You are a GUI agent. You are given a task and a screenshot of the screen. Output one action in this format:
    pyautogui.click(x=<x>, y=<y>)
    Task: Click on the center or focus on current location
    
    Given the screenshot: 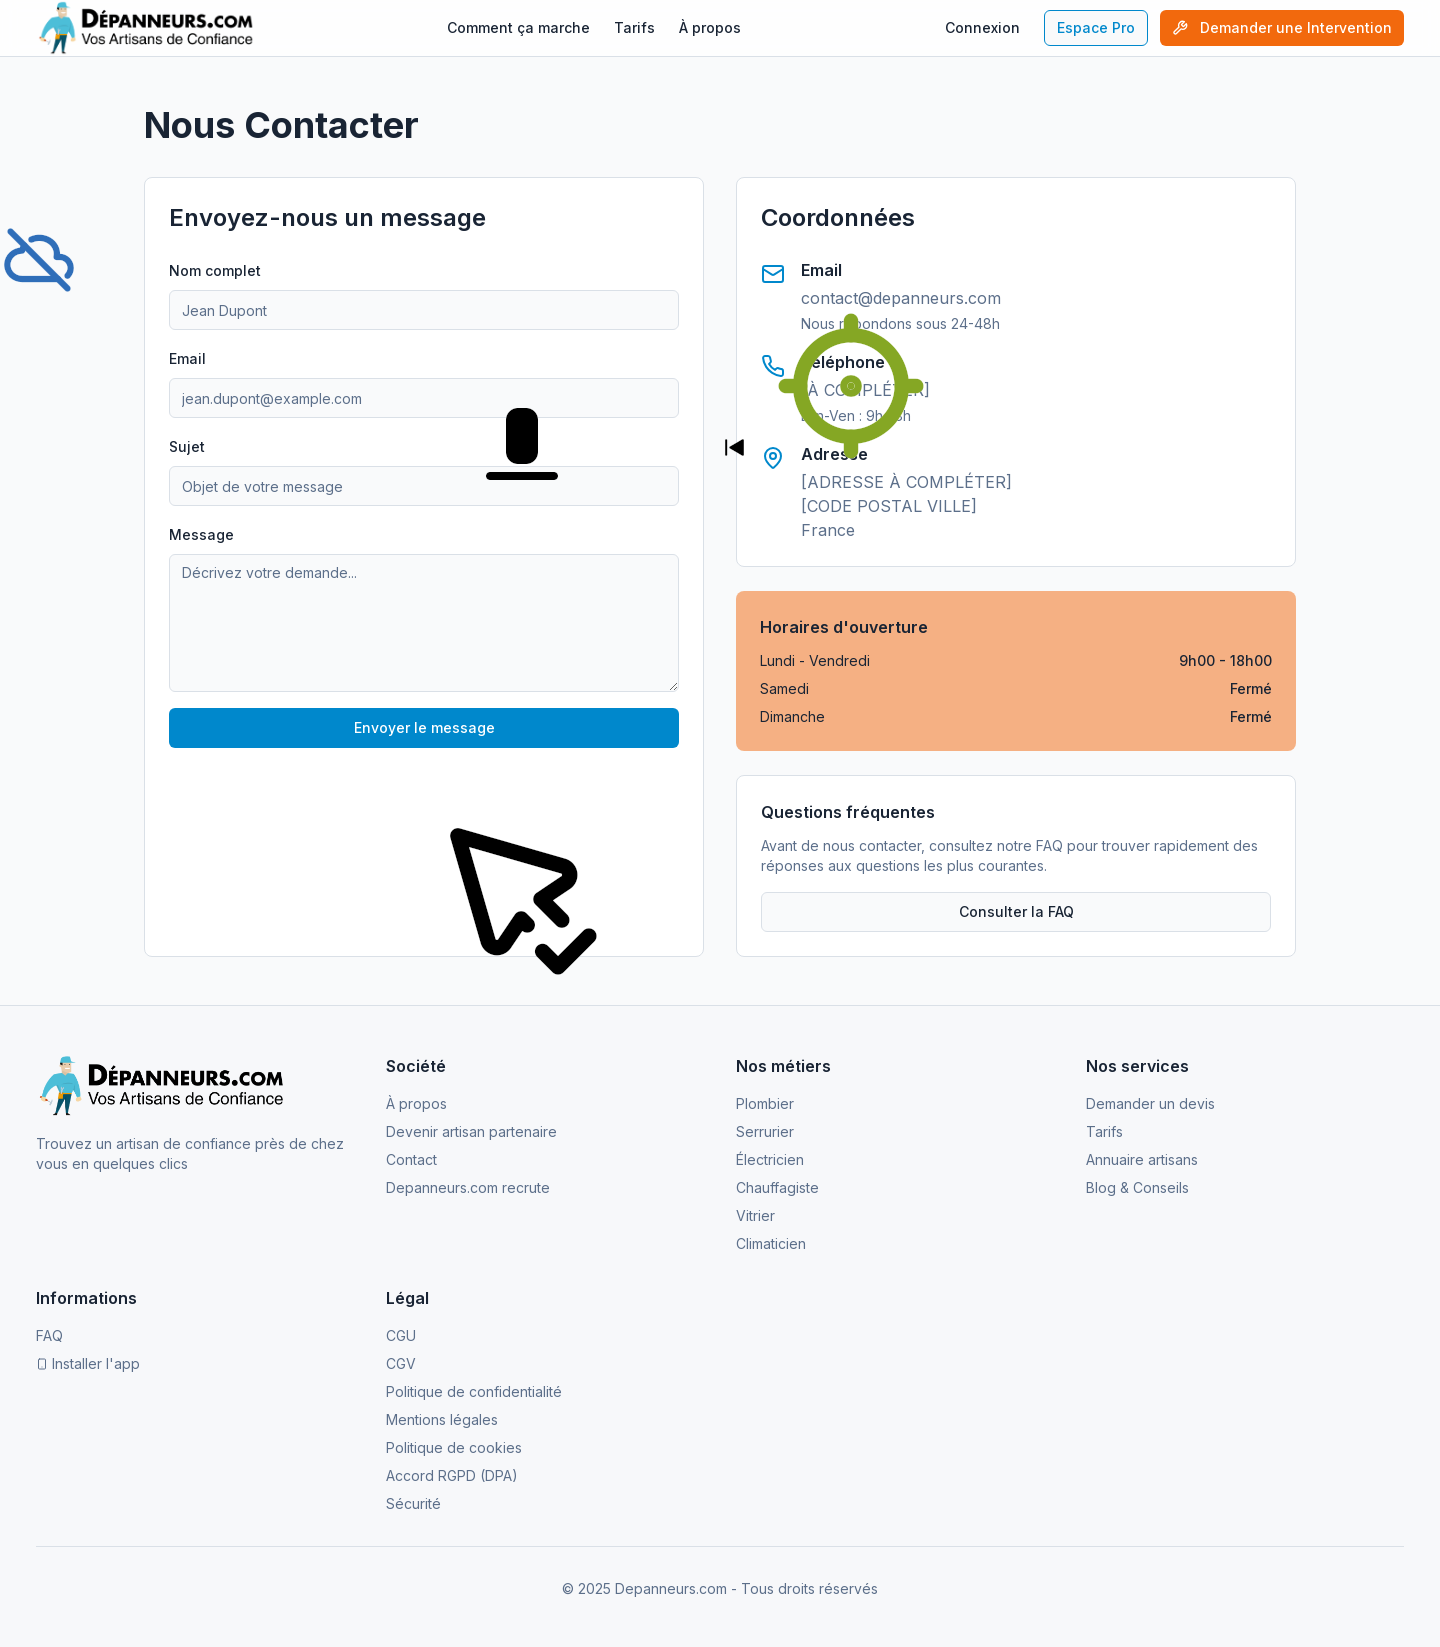 What is the action you would take?
    pyautogui.click(x=851, y=386)
    